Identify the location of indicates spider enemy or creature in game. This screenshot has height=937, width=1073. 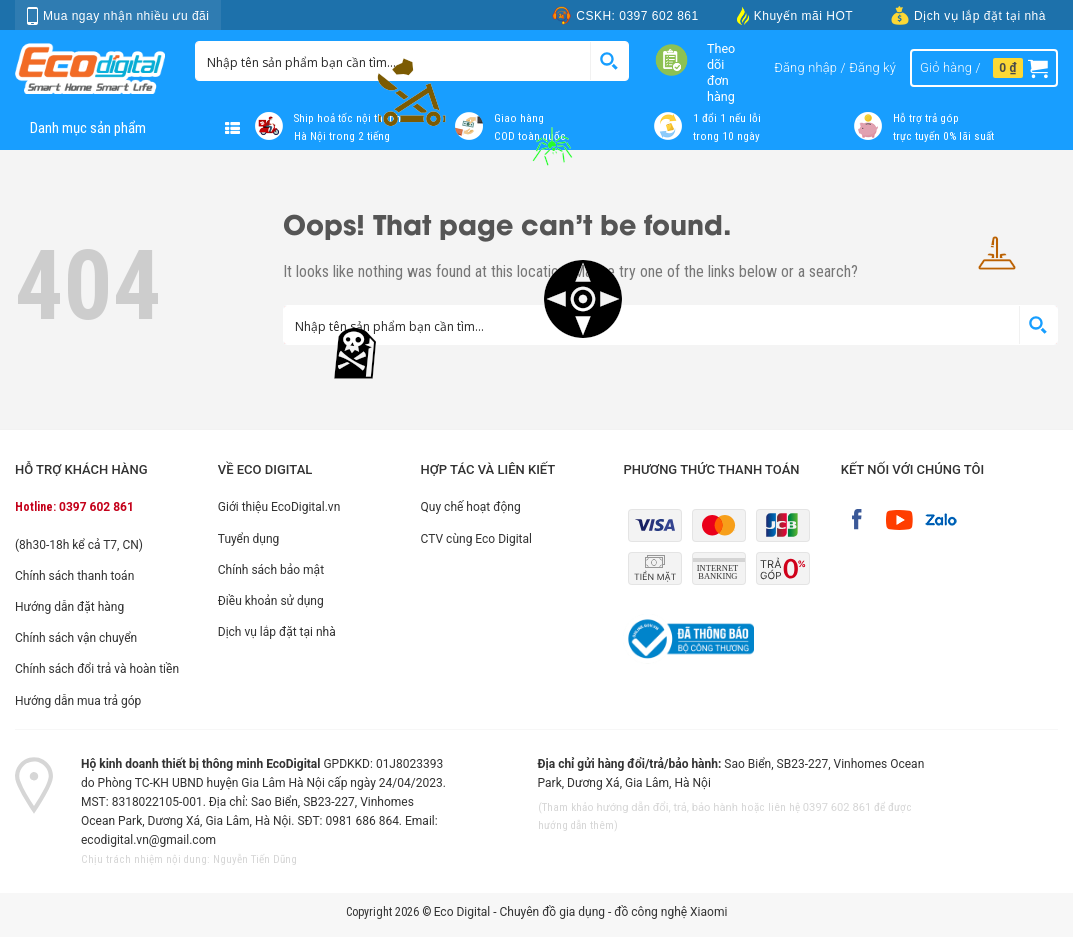
(552, 146).